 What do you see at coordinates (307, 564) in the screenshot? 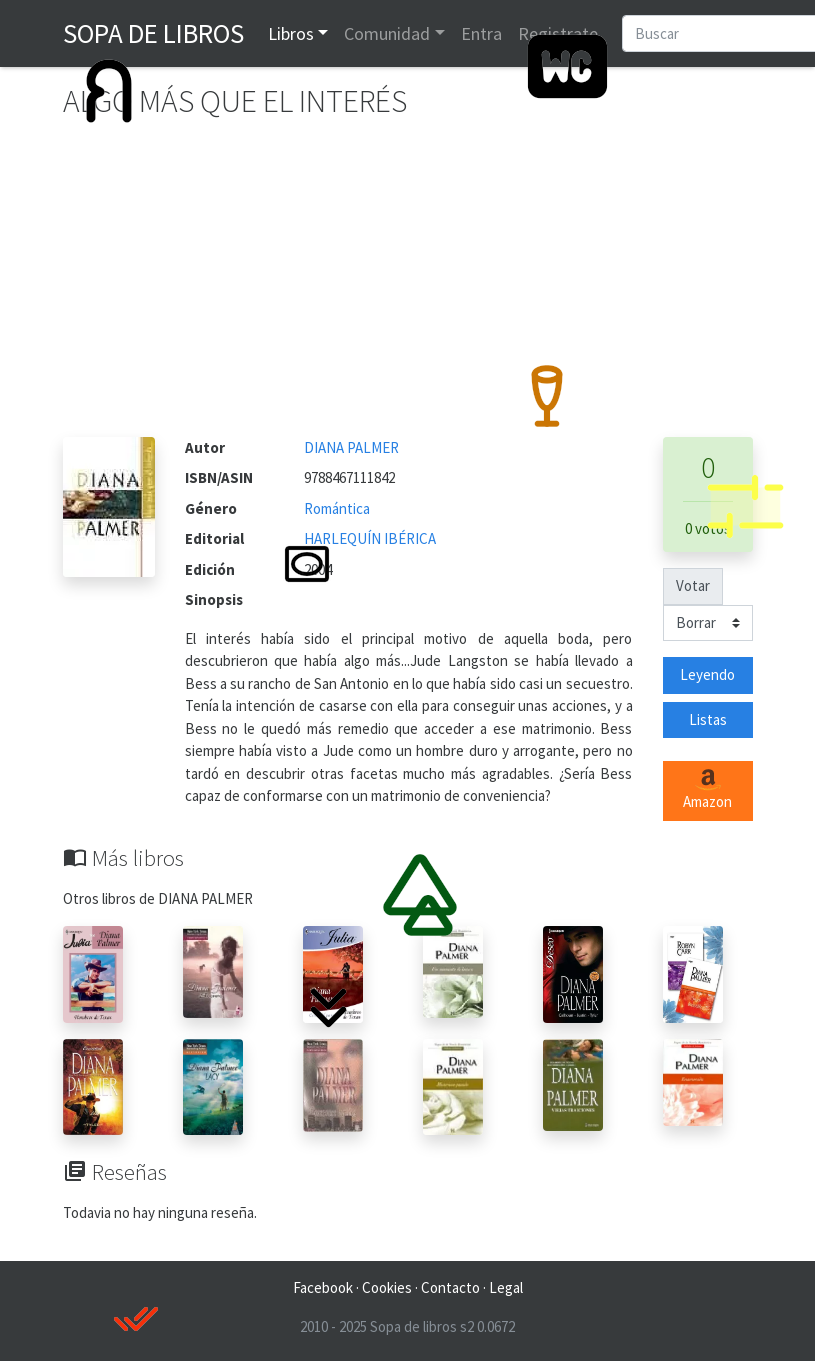
I see `apply vignette effect to photo` at bounding box center [307, 564].